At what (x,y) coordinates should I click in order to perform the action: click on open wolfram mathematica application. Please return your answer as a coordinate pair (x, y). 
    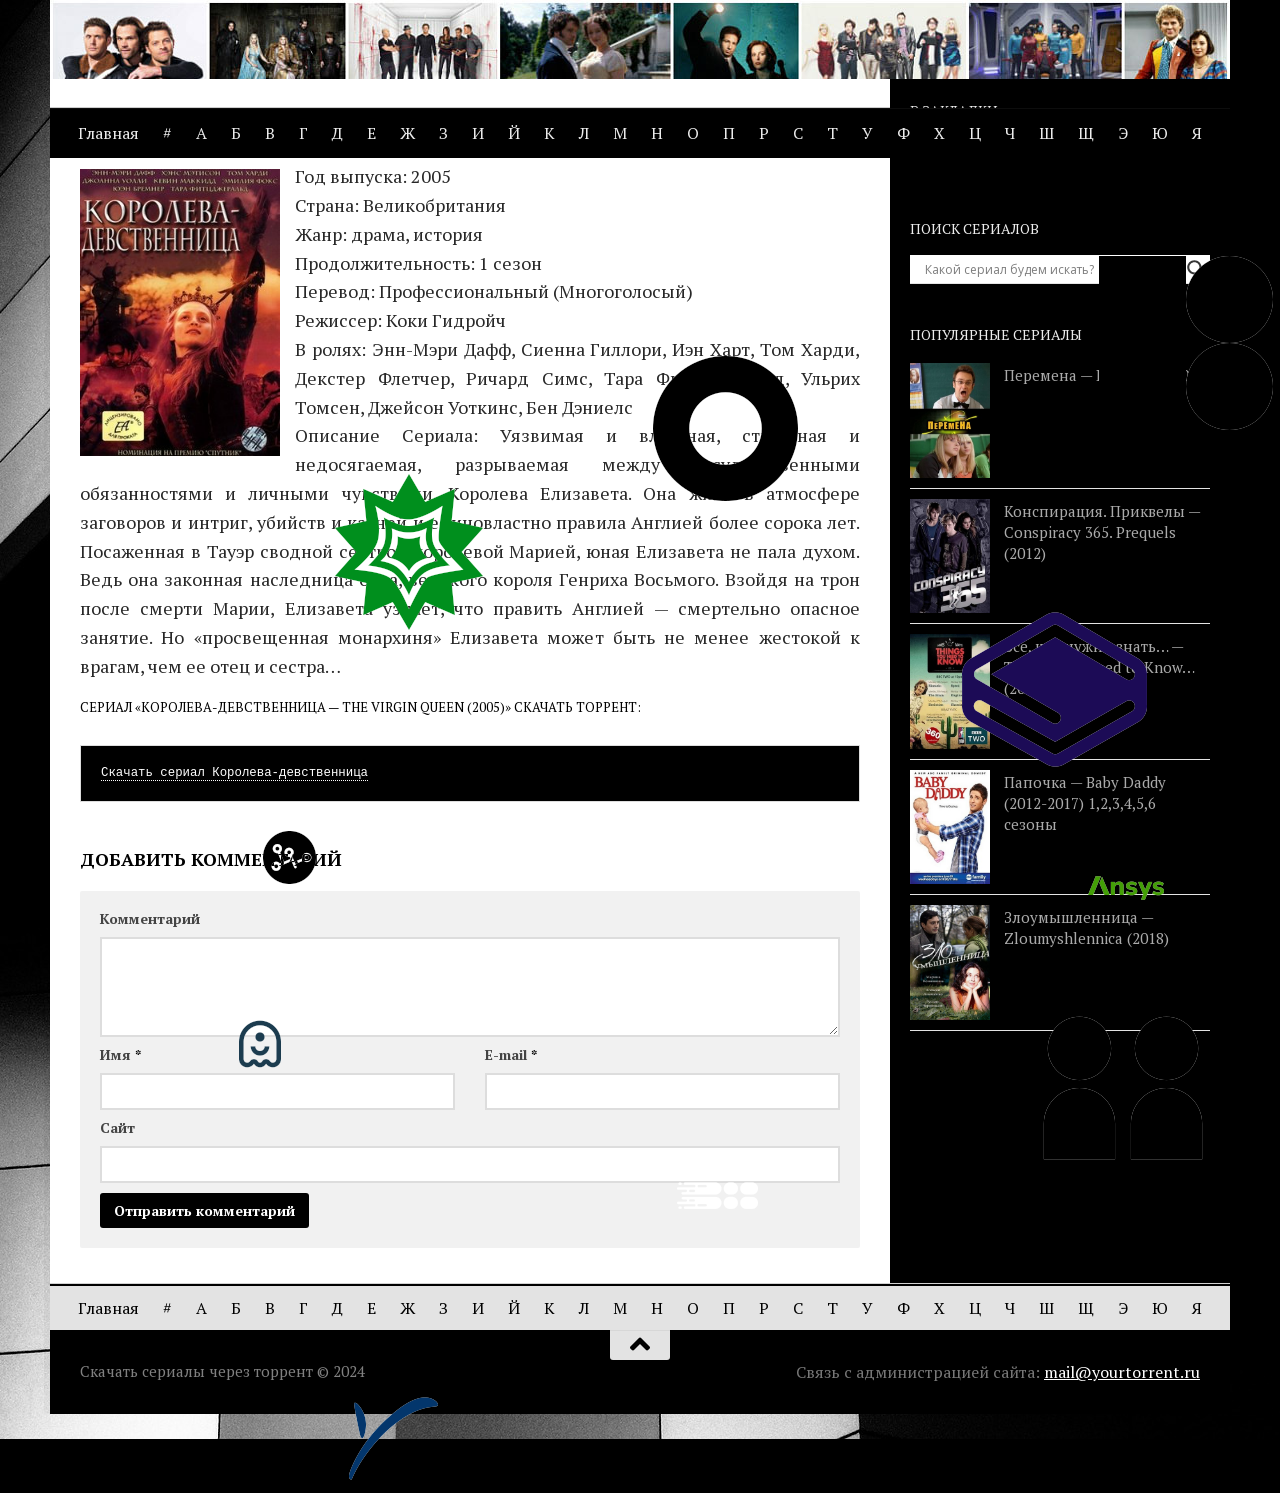
    Looking at the image, I should click on (409, 552).